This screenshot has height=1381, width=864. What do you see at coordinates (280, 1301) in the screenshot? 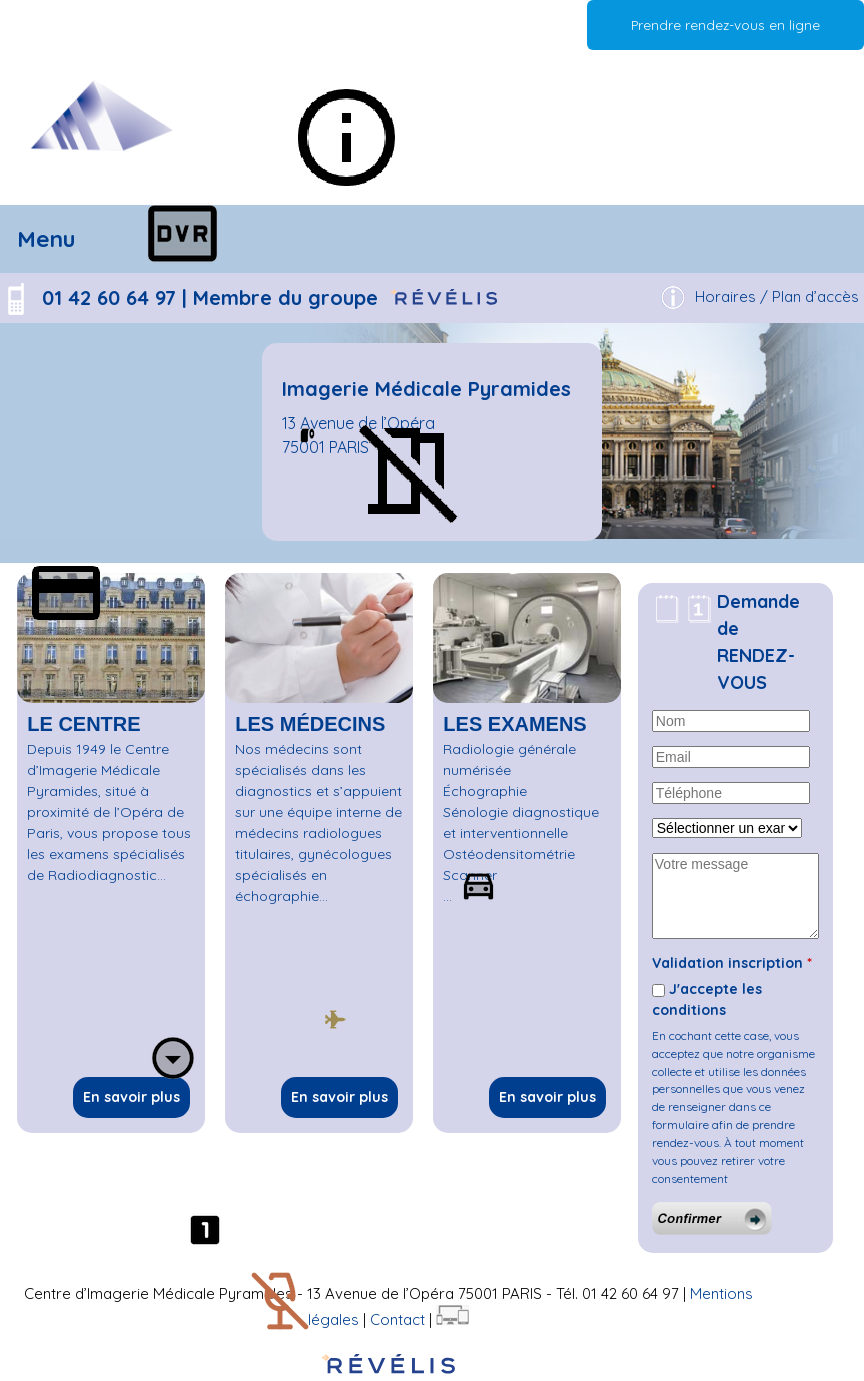
I see `indicates alcohol-free or no alcoholic beverages` at bounding box center [280, 1301].